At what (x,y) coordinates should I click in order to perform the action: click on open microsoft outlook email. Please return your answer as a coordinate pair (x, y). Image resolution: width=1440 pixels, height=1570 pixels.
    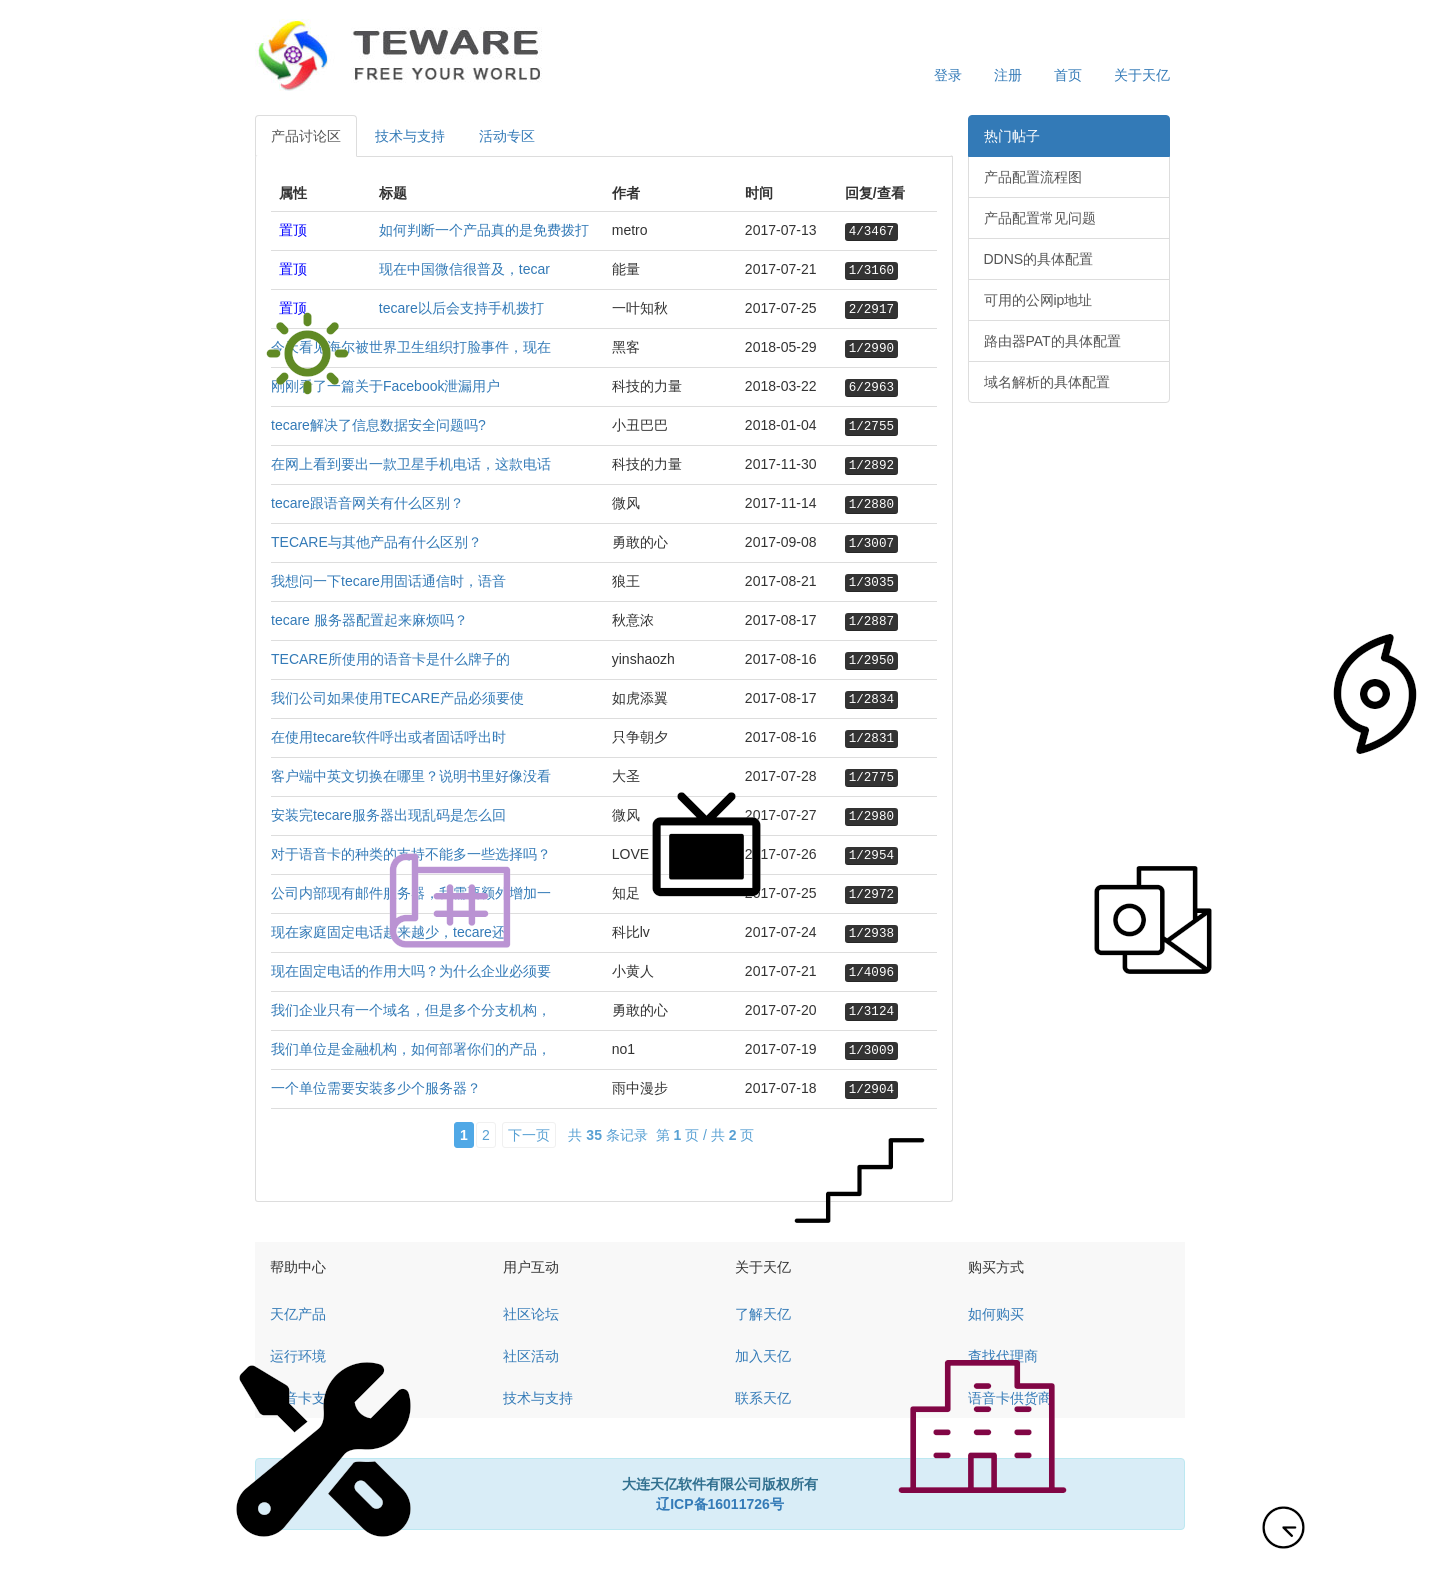
    Looking at the image, I should click on (1153, 920).